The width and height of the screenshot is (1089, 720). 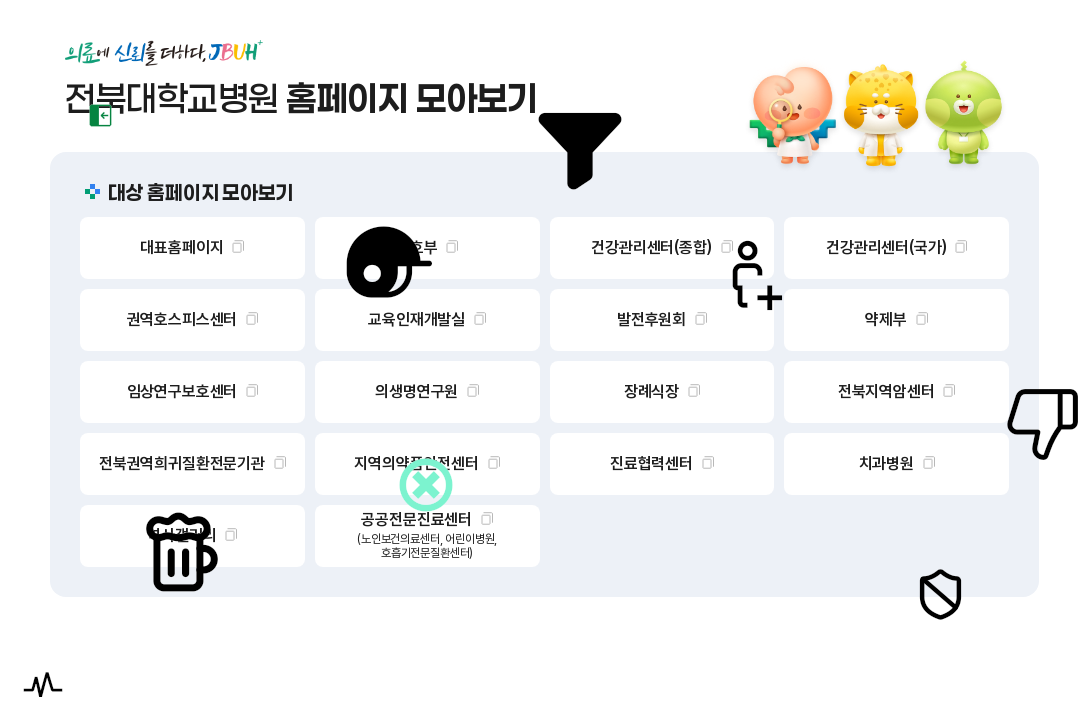 I want to click on view baseball or sports equipment, so click(x=386, y=263).